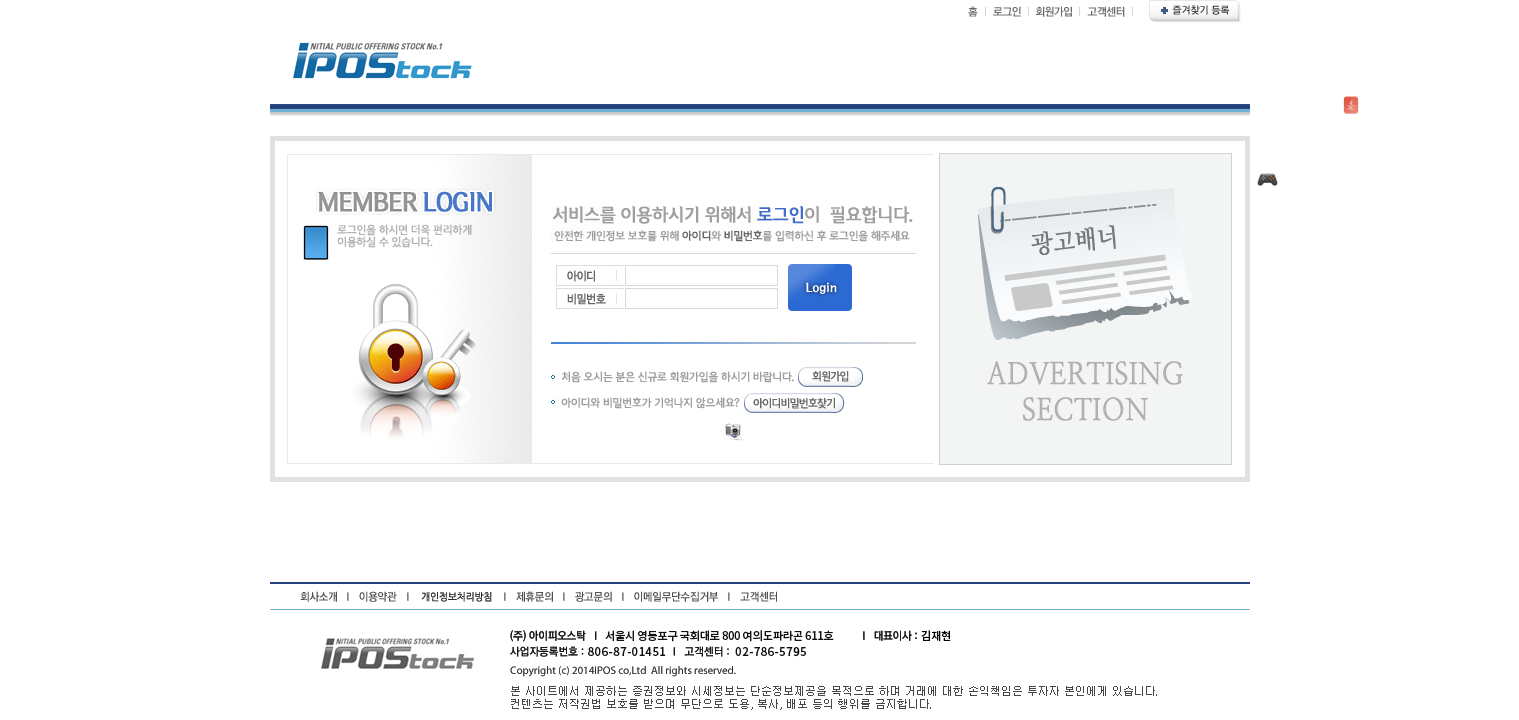  I want to click on iPad Air M2 device icon, so click(316, 243).